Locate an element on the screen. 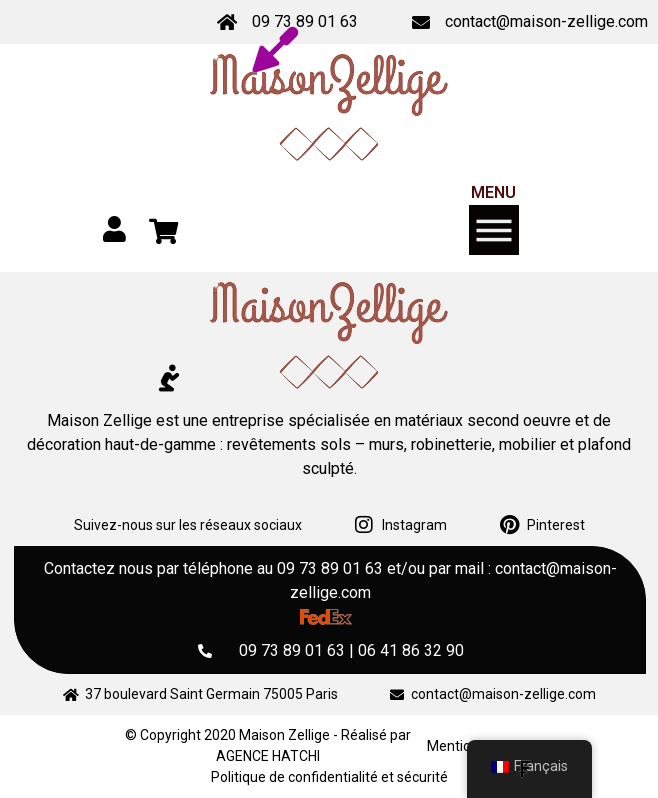  indicates a prayer or meditation feature is located at coordinates (169, 378).